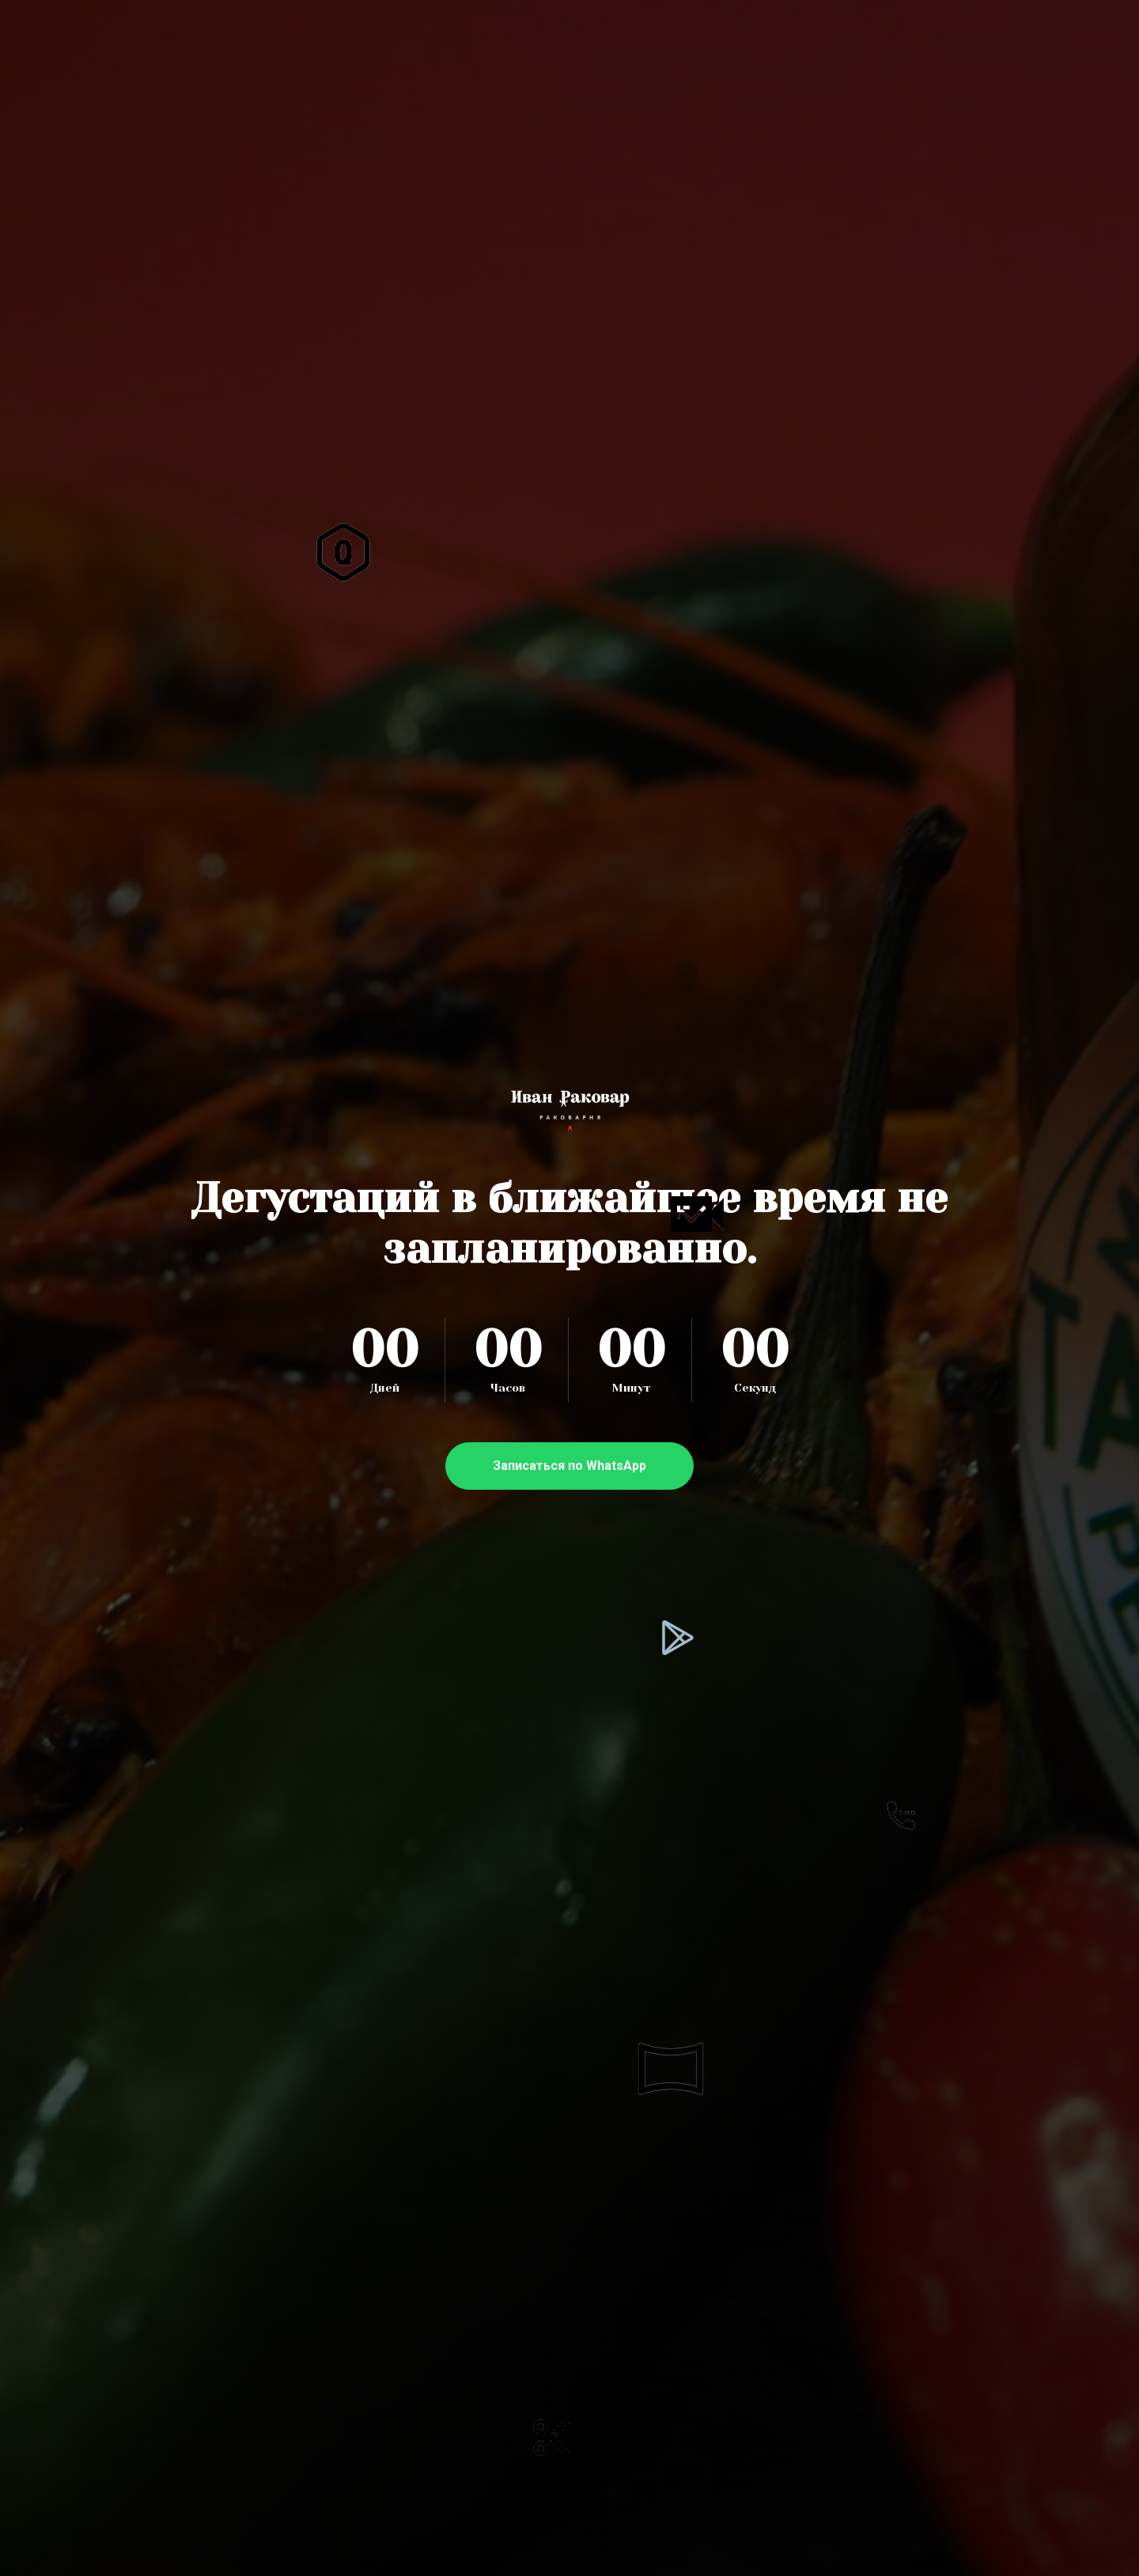 Image resolution: width=1139 pixels, height=2576 pixels. I want to click on open google play store, so click(675, 1638).